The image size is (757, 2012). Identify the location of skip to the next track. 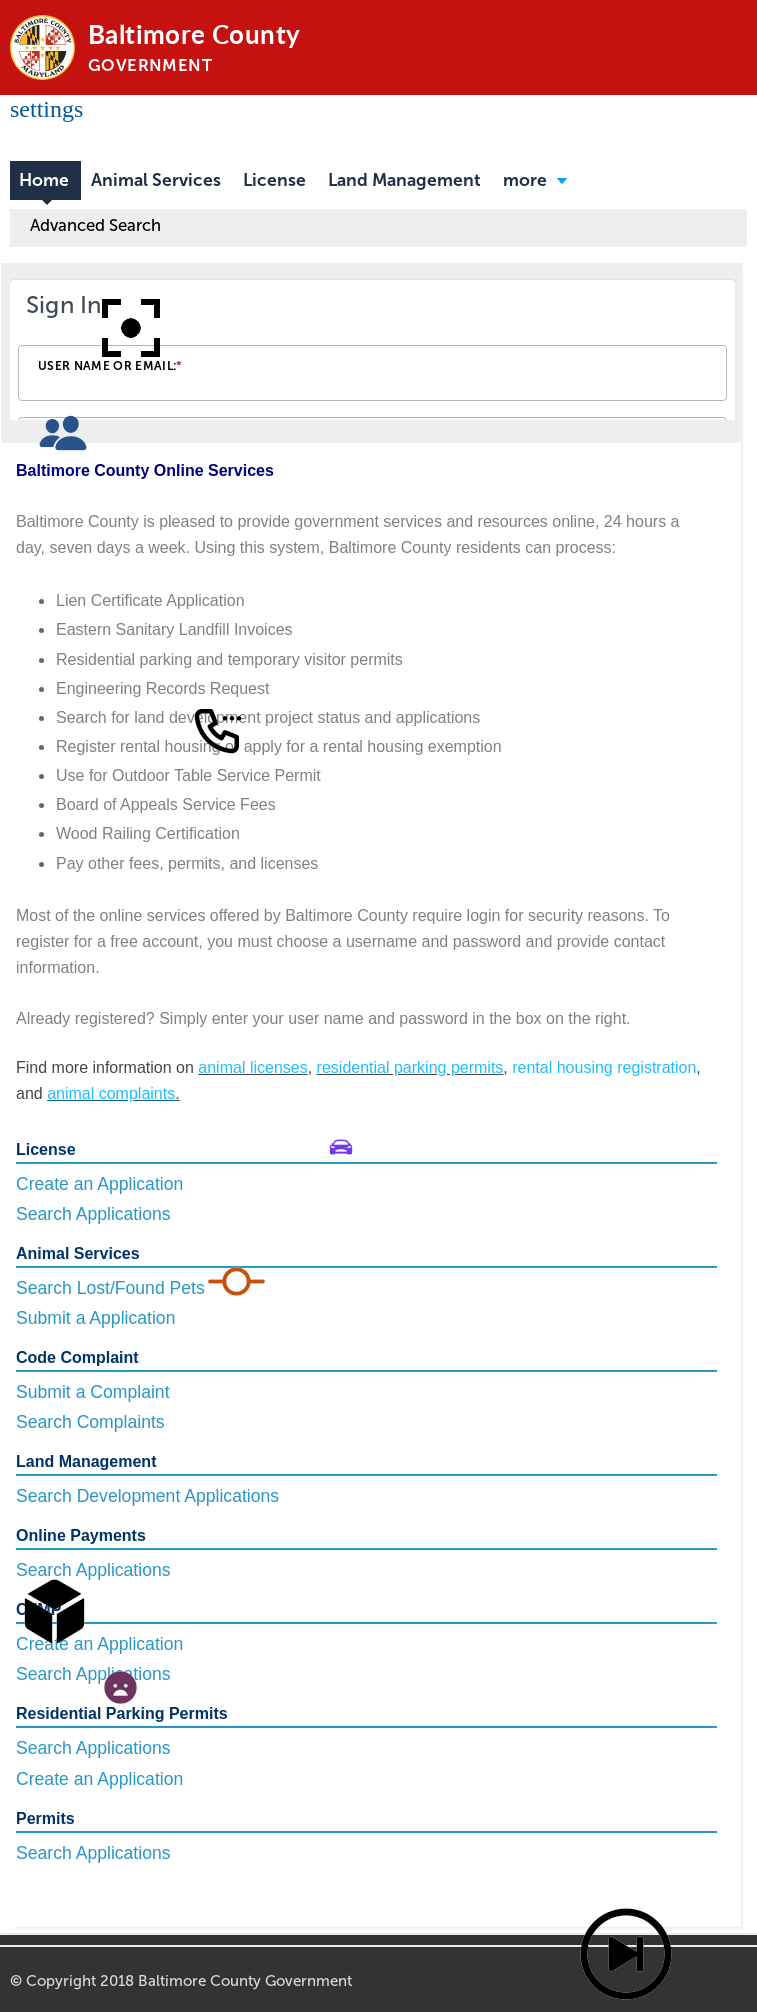
(626, 1954).